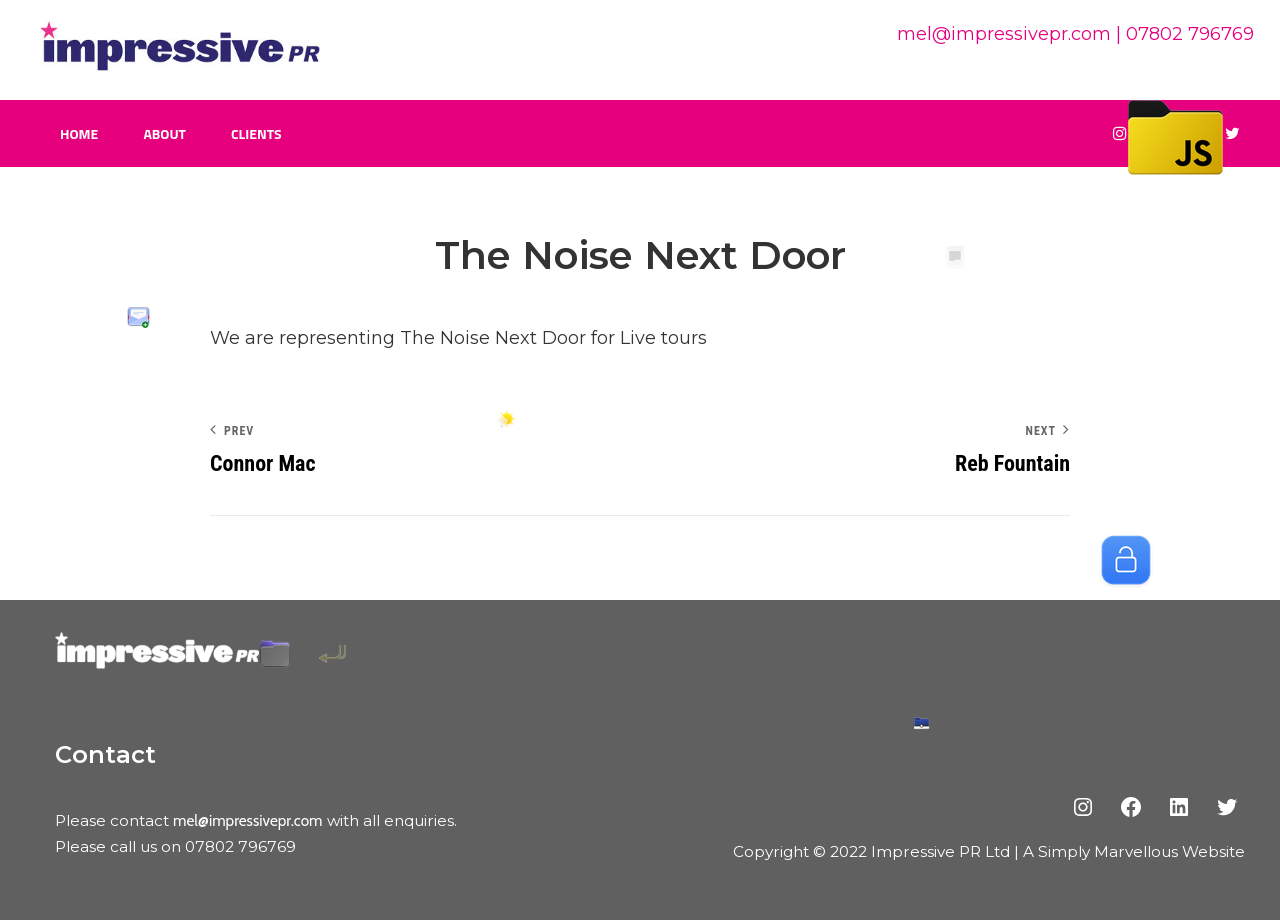  I want to click on open folder to view contents, so click(275, 653).